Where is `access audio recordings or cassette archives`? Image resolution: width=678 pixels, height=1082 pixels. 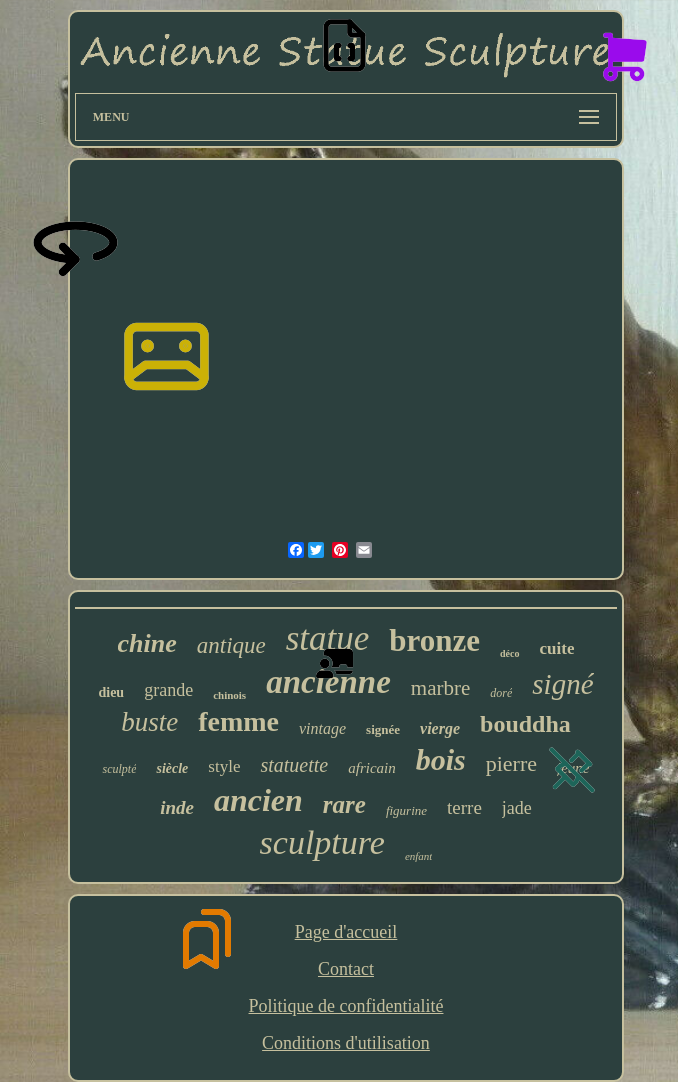
access audio recordings or cassette archives is located at coordinates (166, 356).